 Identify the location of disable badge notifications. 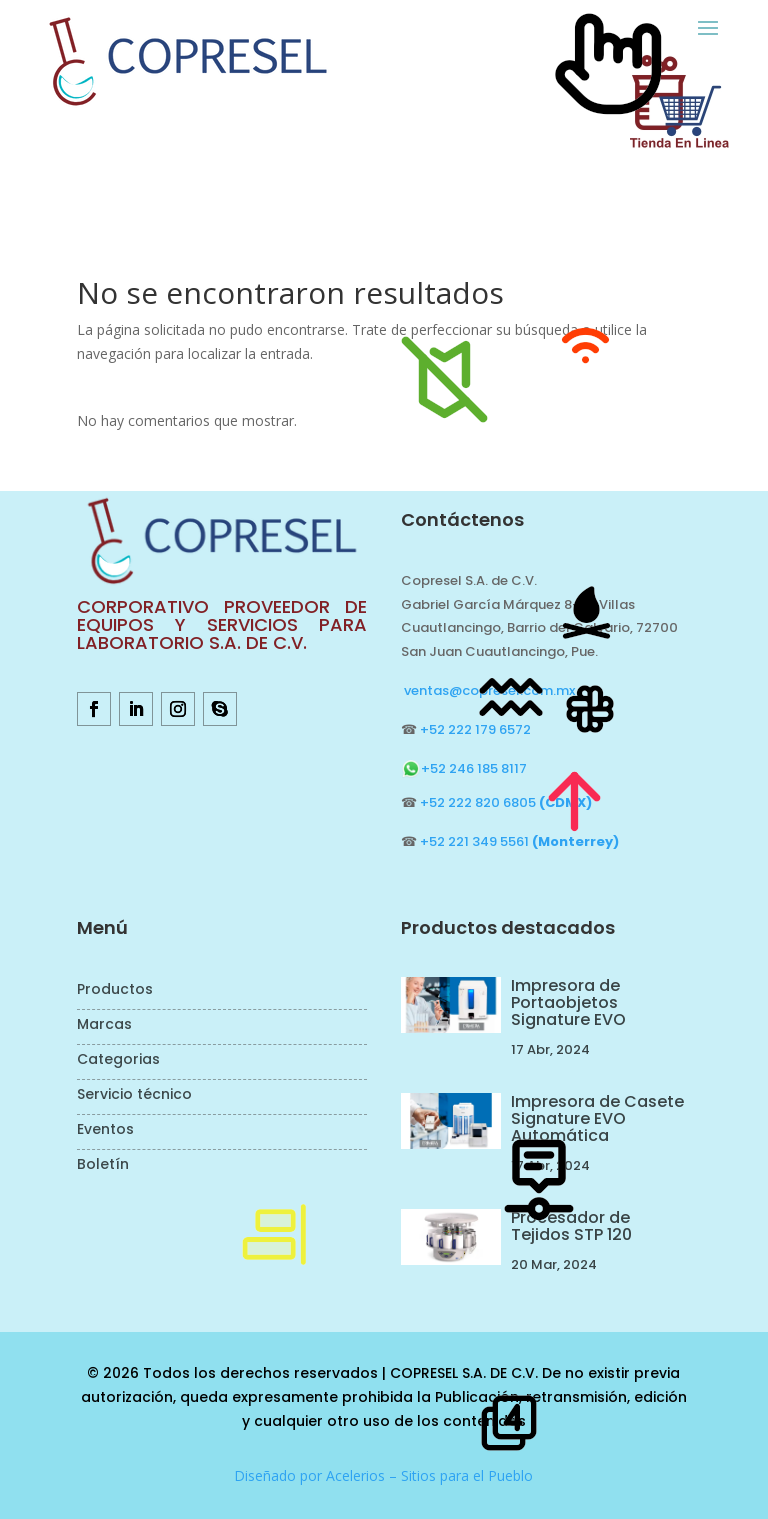
(444, 379).